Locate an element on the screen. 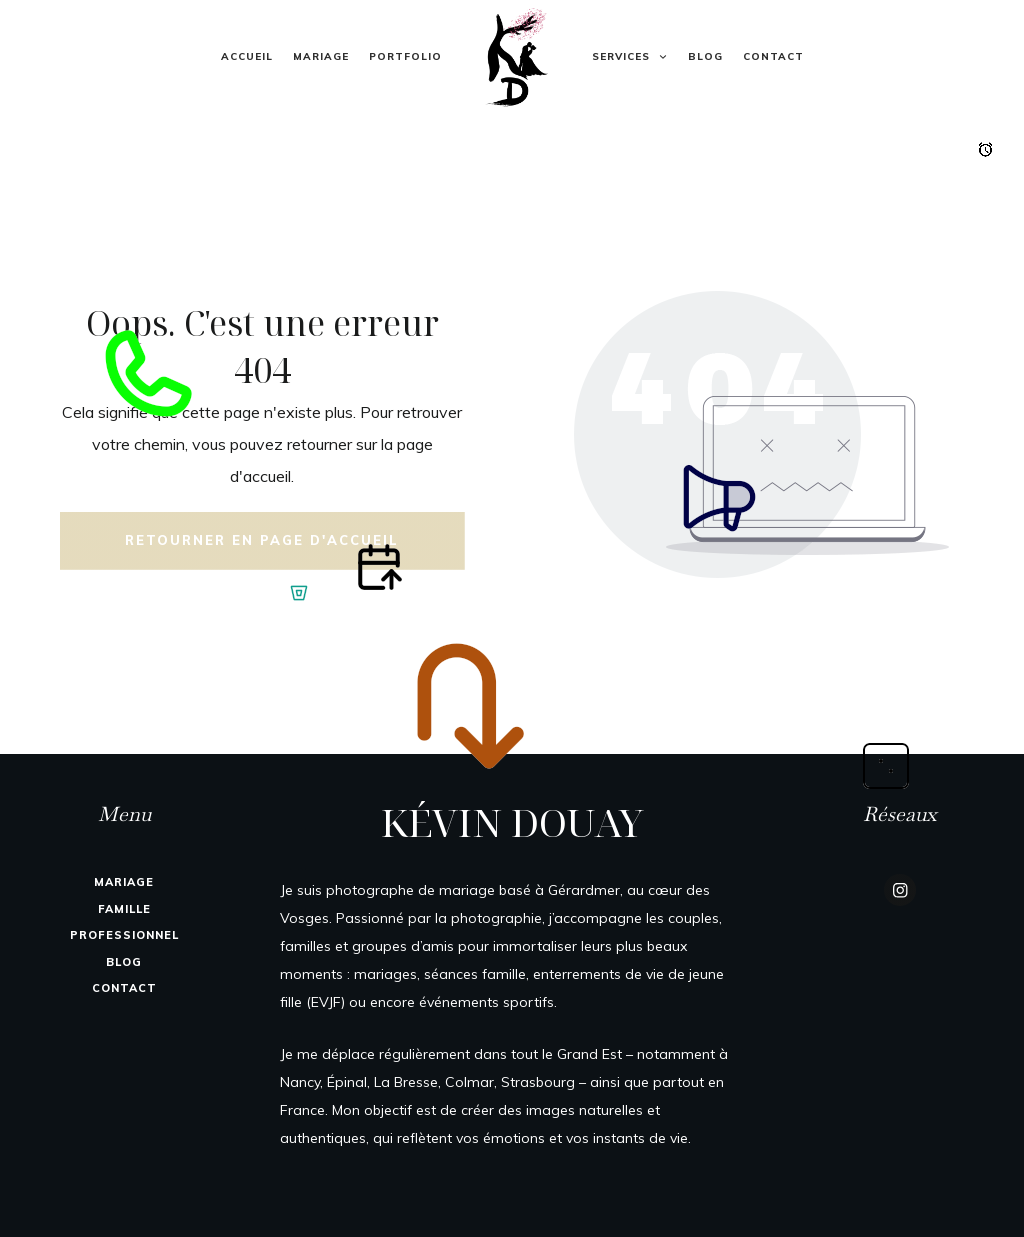 This screenshot has width=1024, height=1237. upload or export calendar event is located at coordinates (379, 567).